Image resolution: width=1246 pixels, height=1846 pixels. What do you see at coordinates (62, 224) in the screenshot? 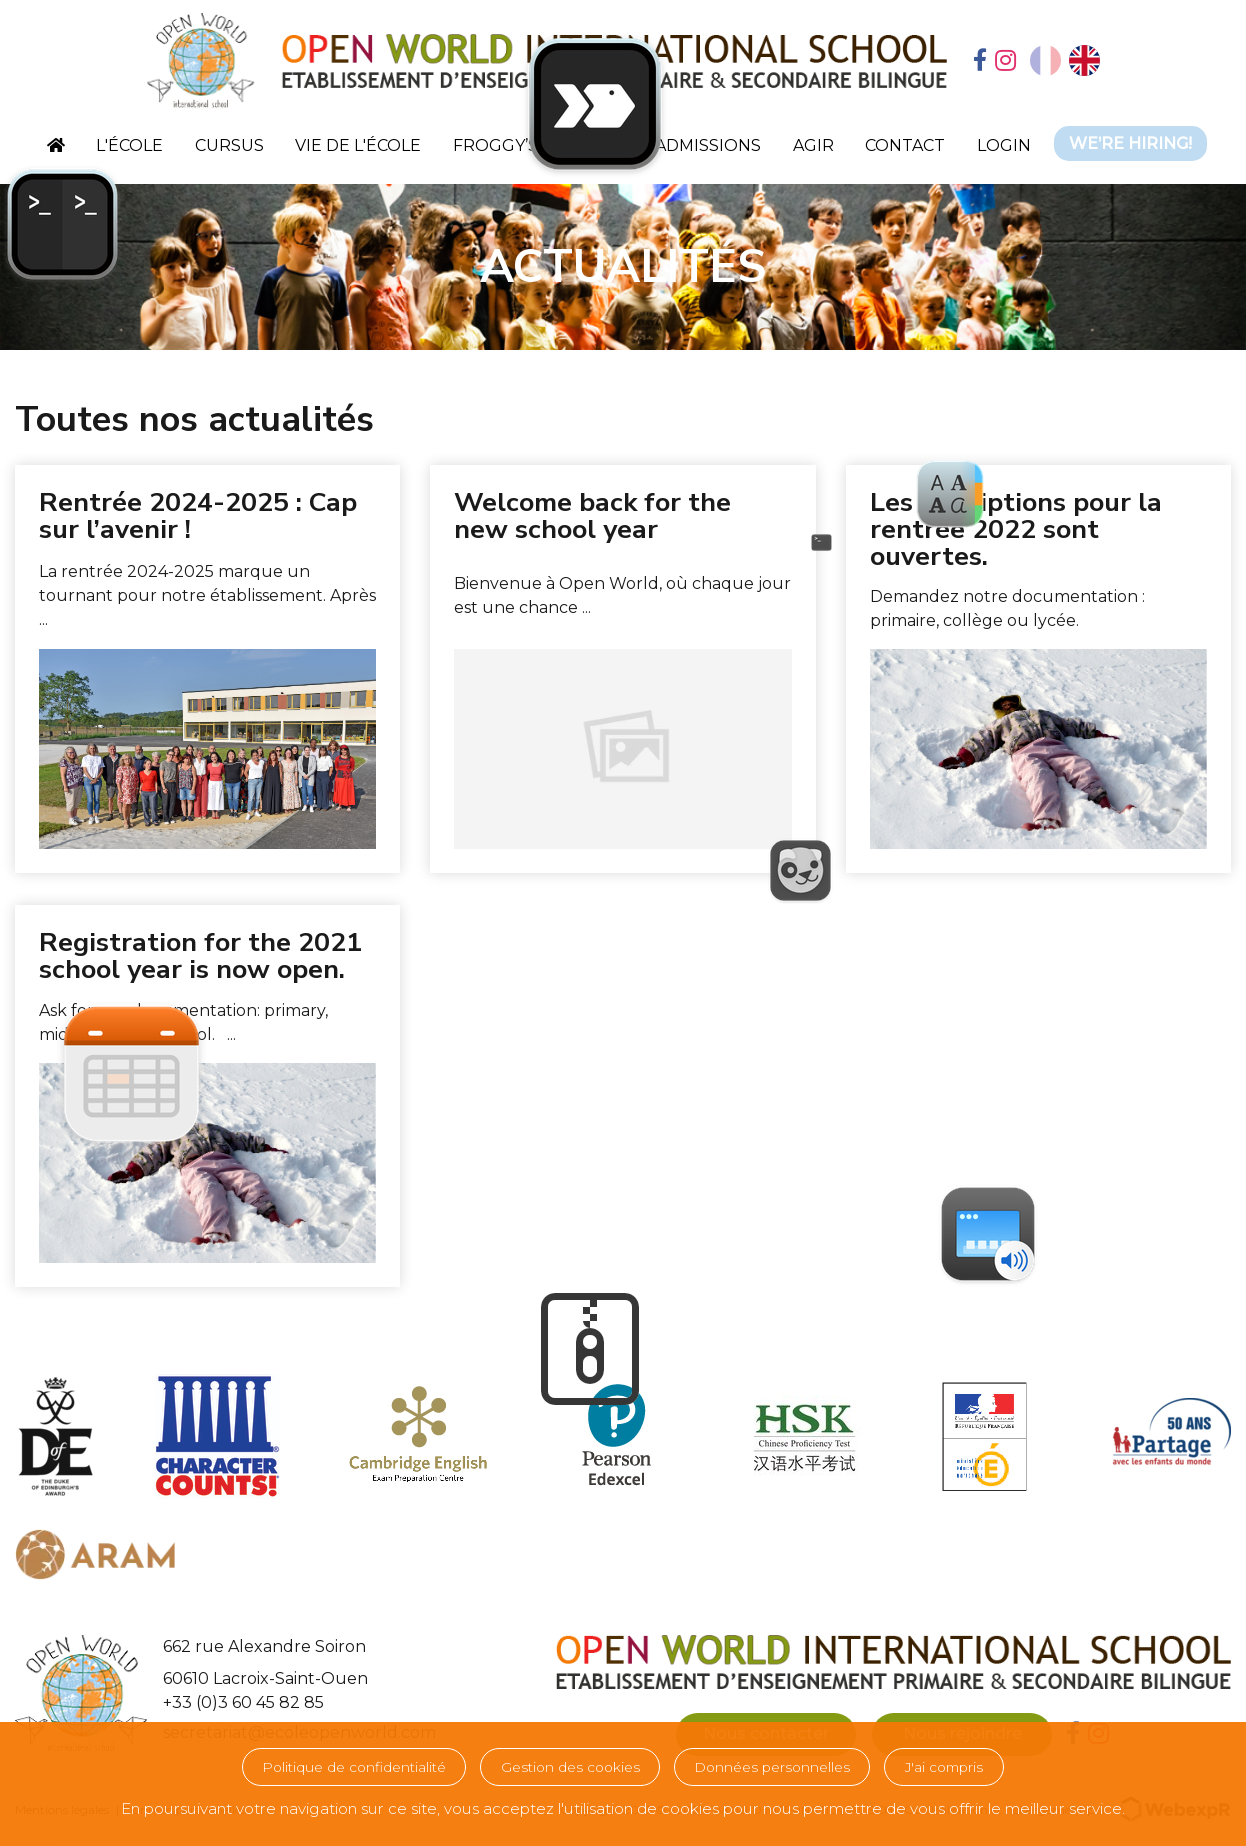
I see `open terminix terminal emulator` at bounding box center [62, 224].